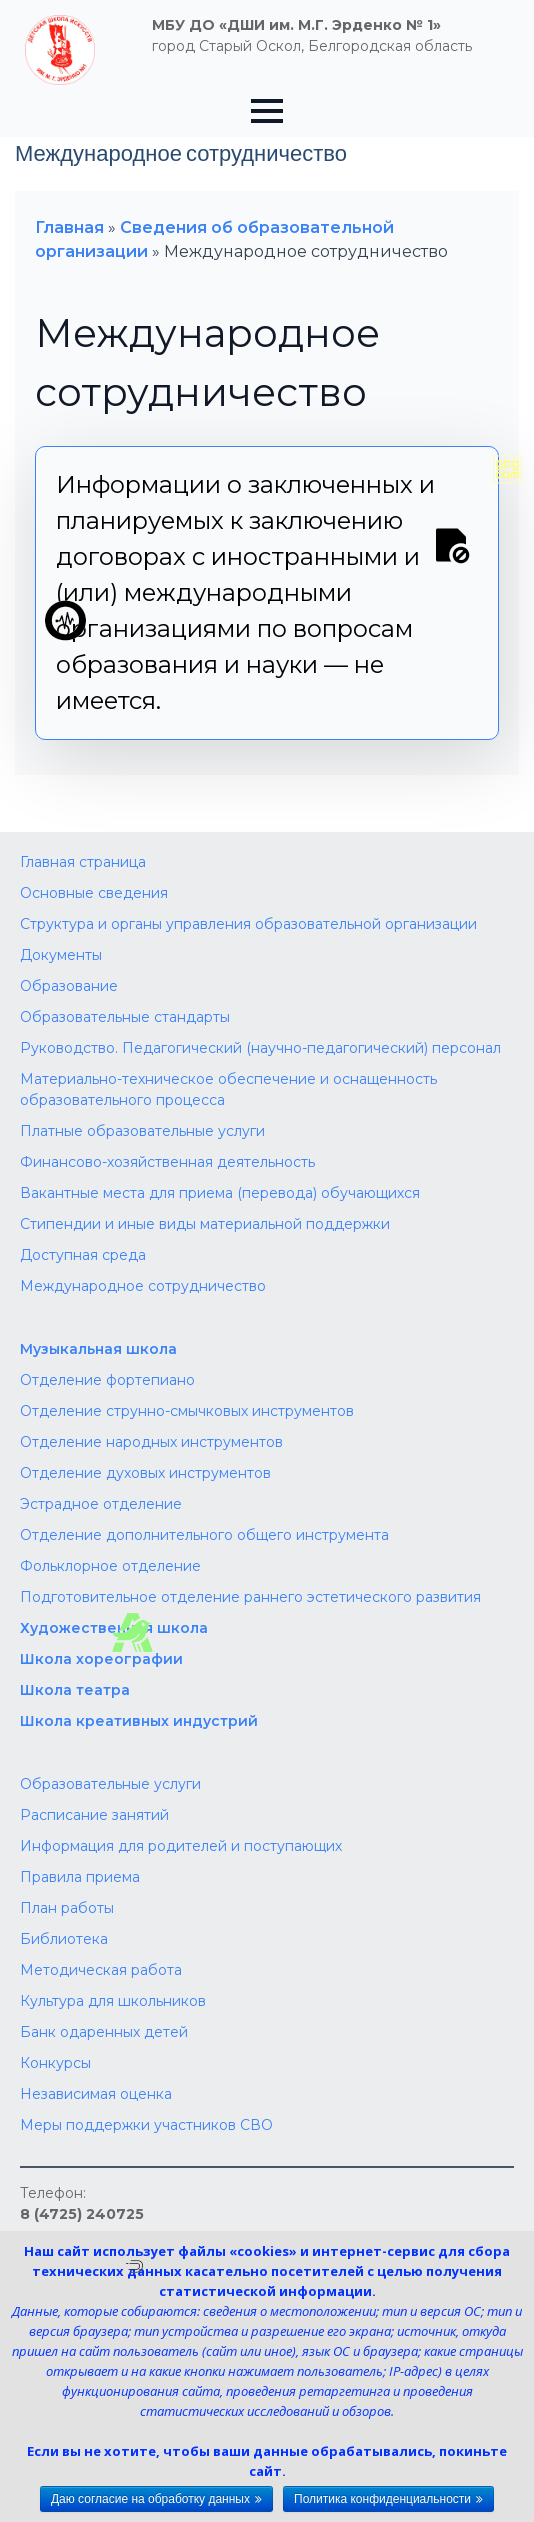 The image size is (534, 2522). What do you see at coordinates (132, 1632) in the screenshot?
I see `Auchan retail store app or website` at bounding box center [132, 1632].